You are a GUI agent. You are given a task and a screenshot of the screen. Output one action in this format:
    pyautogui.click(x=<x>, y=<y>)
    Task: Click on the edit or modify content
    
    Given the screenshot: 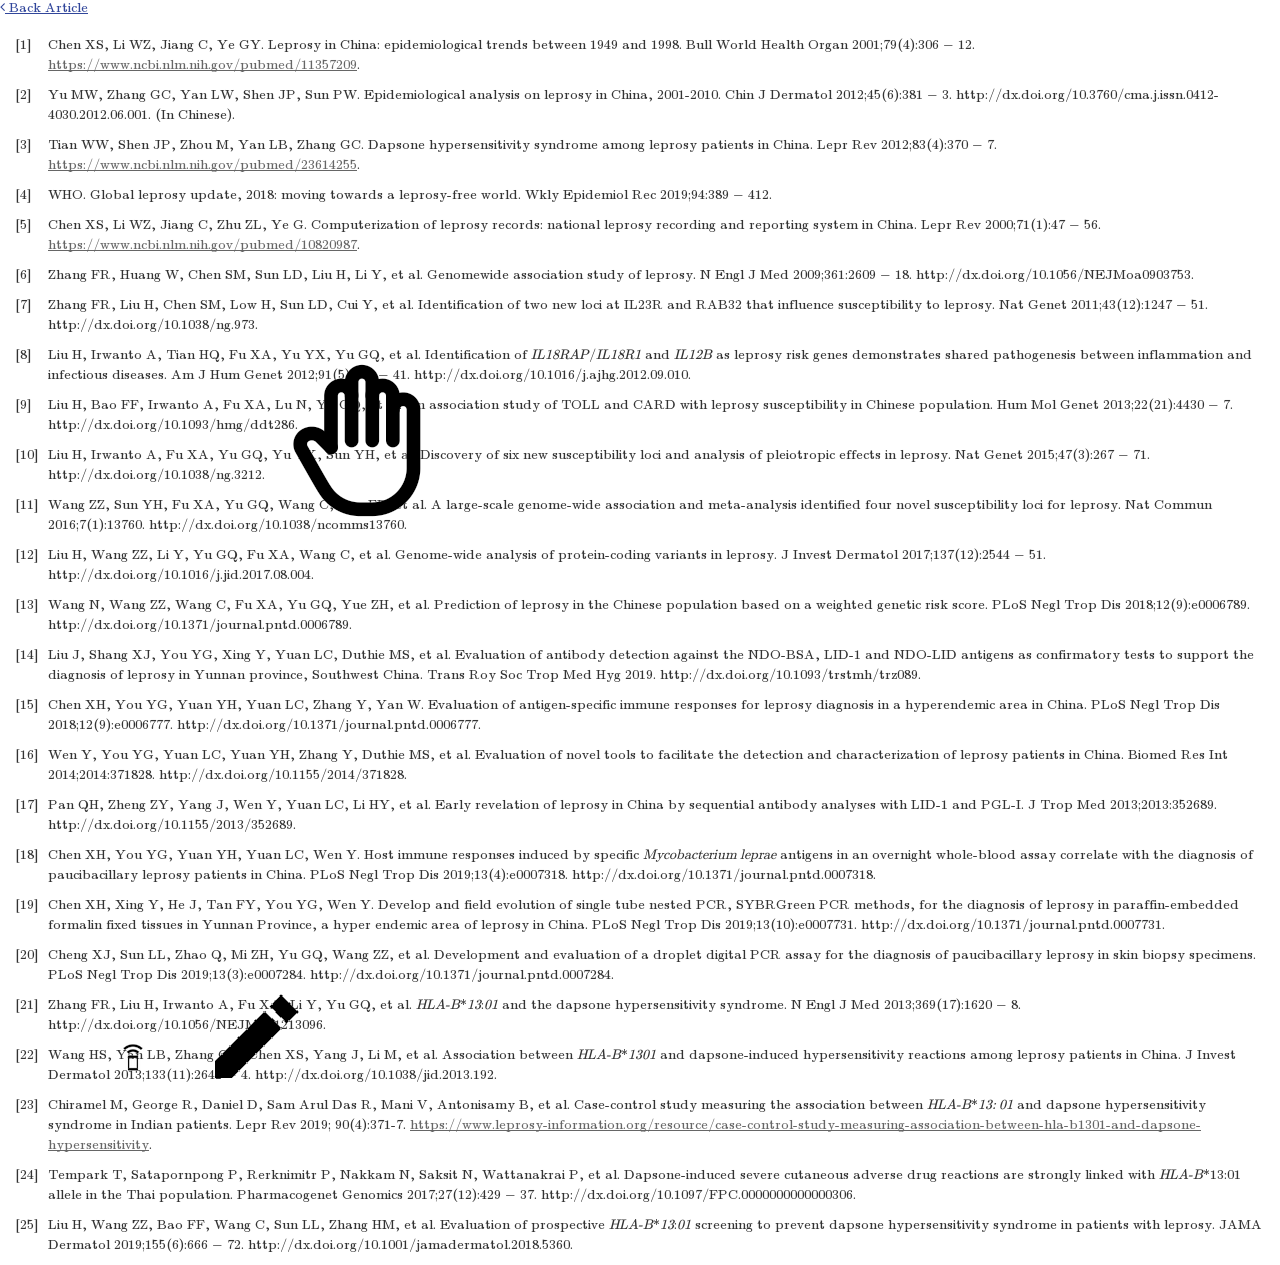 What is the action you would take?
    pyautogui.click(x=255, y=1037)
    